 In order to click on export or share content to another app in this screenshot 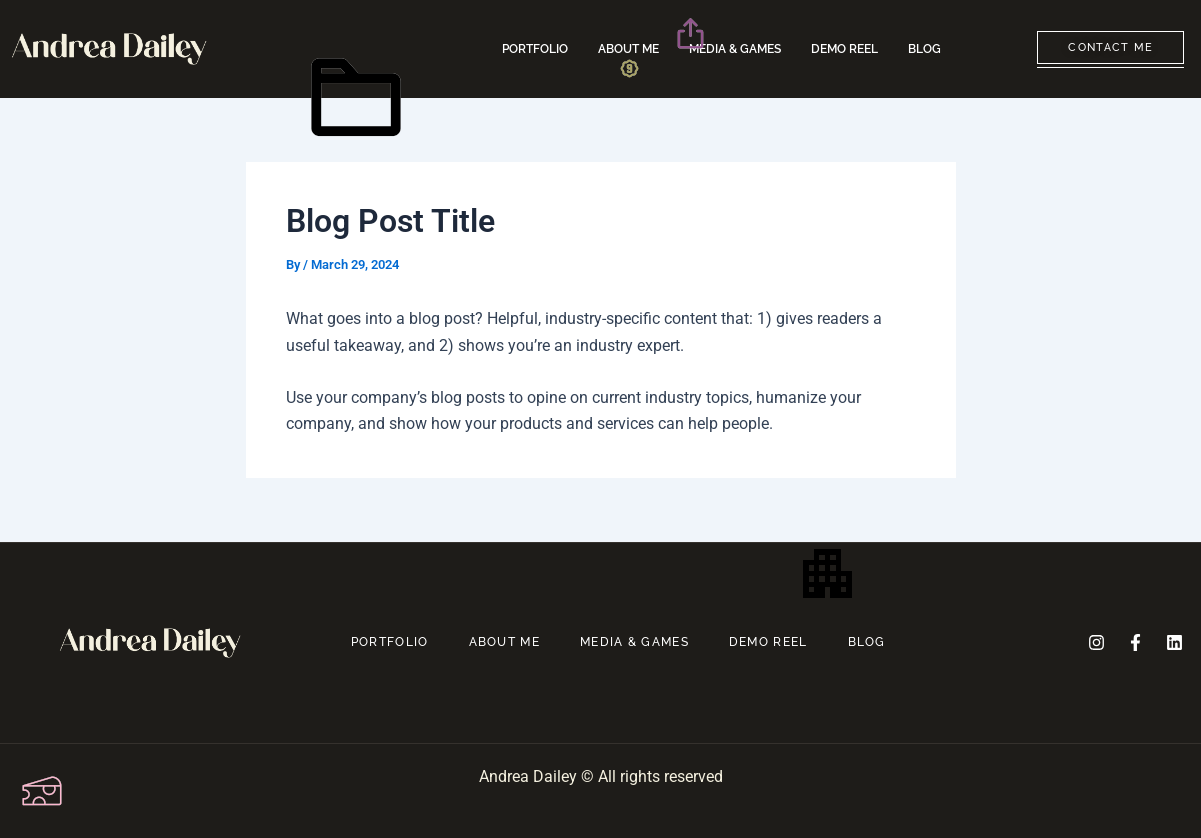, I will do `click(690, 34)`.